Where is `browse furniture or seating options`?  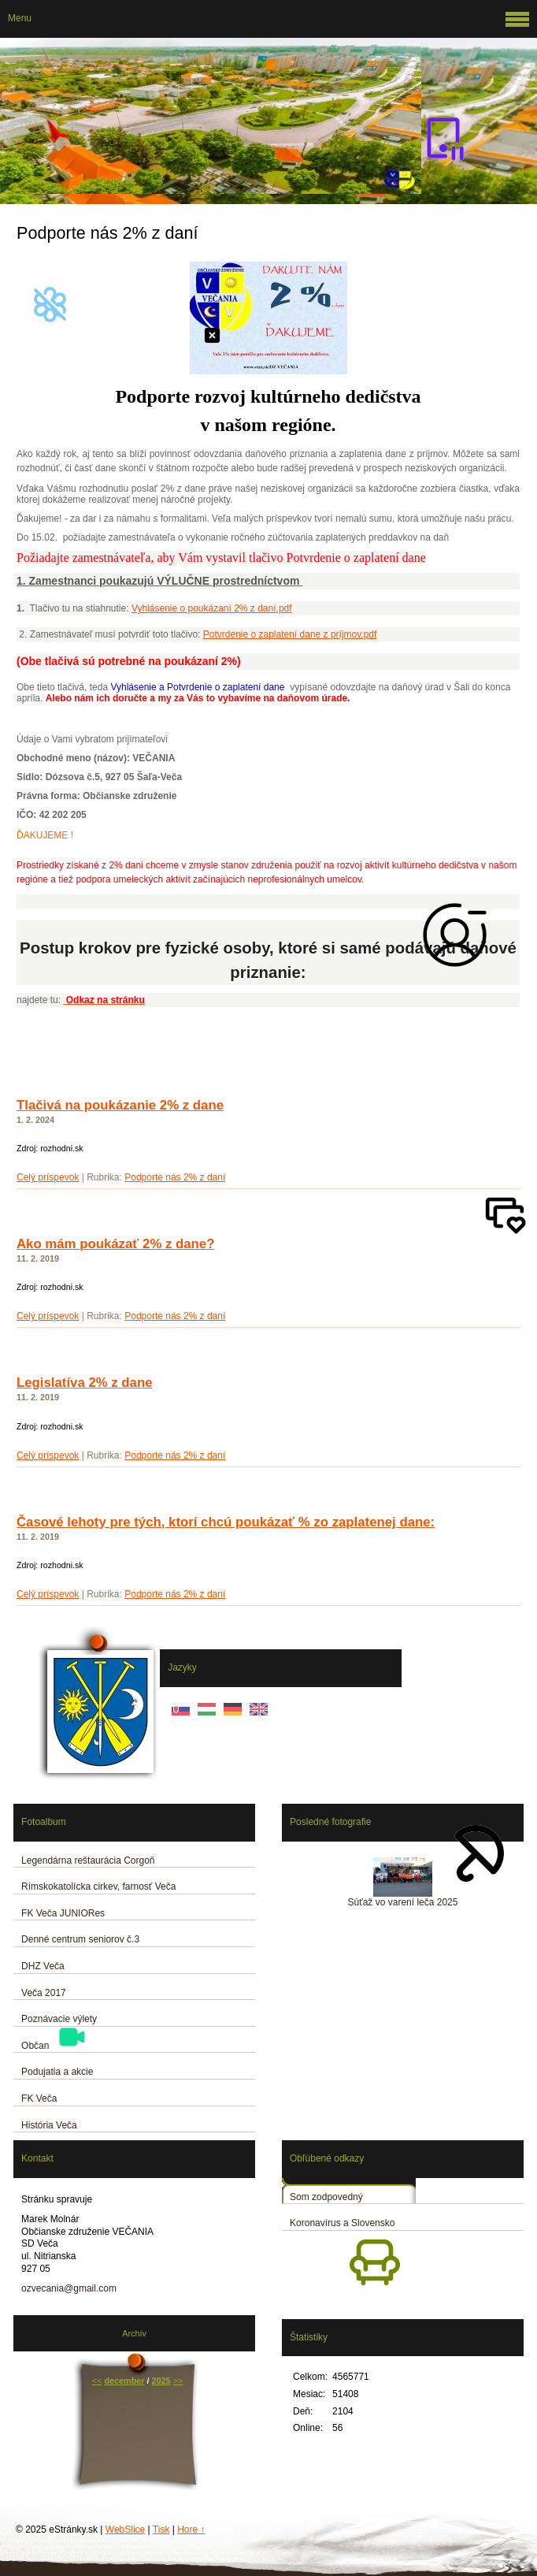 browse furniture or seating options is located at coordinates (375, 2262).